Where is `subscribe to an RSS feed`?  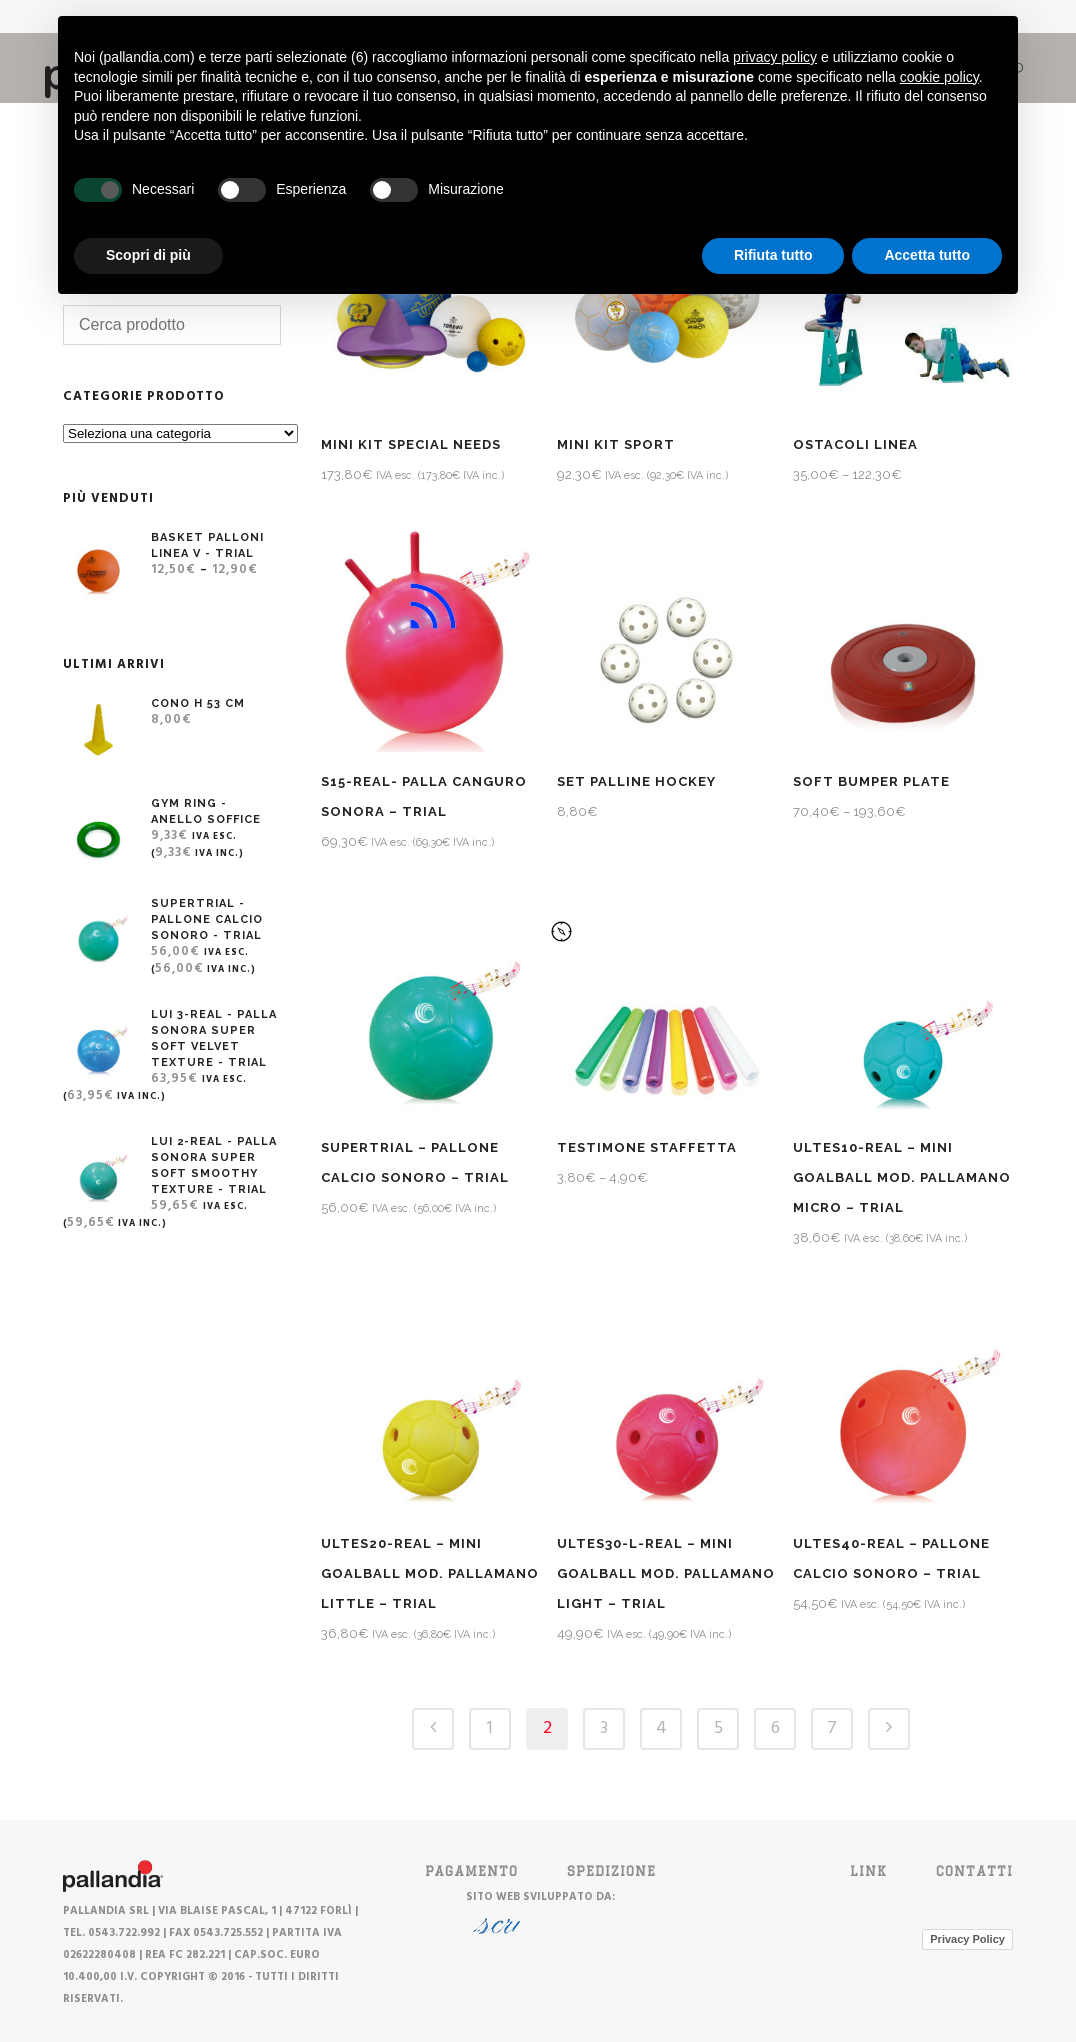
subscribe to an RSS feed is located at coordinates (433, 606).